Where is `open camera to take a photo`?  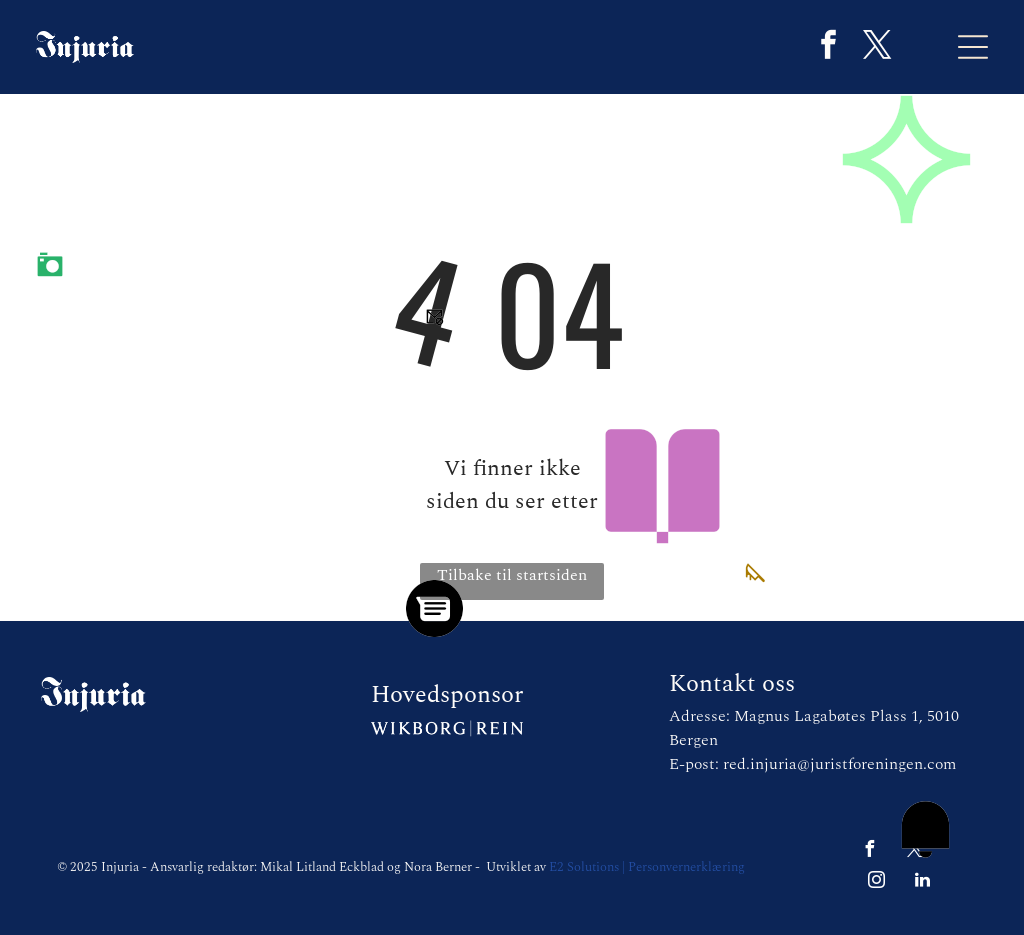
open camera to take a photo is located at coordinates (50, 265).